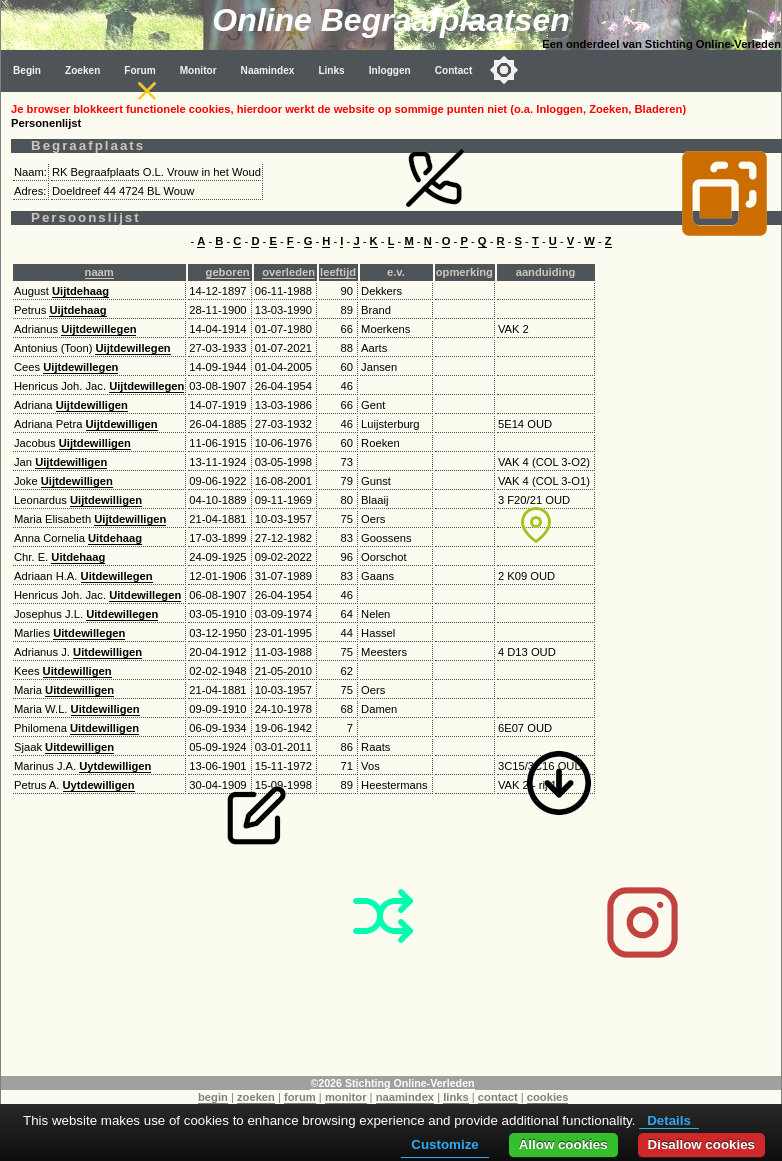 This screenshot has height=1161, width=782. I want to click on mute or decline an incoming call, so click(435, 178).